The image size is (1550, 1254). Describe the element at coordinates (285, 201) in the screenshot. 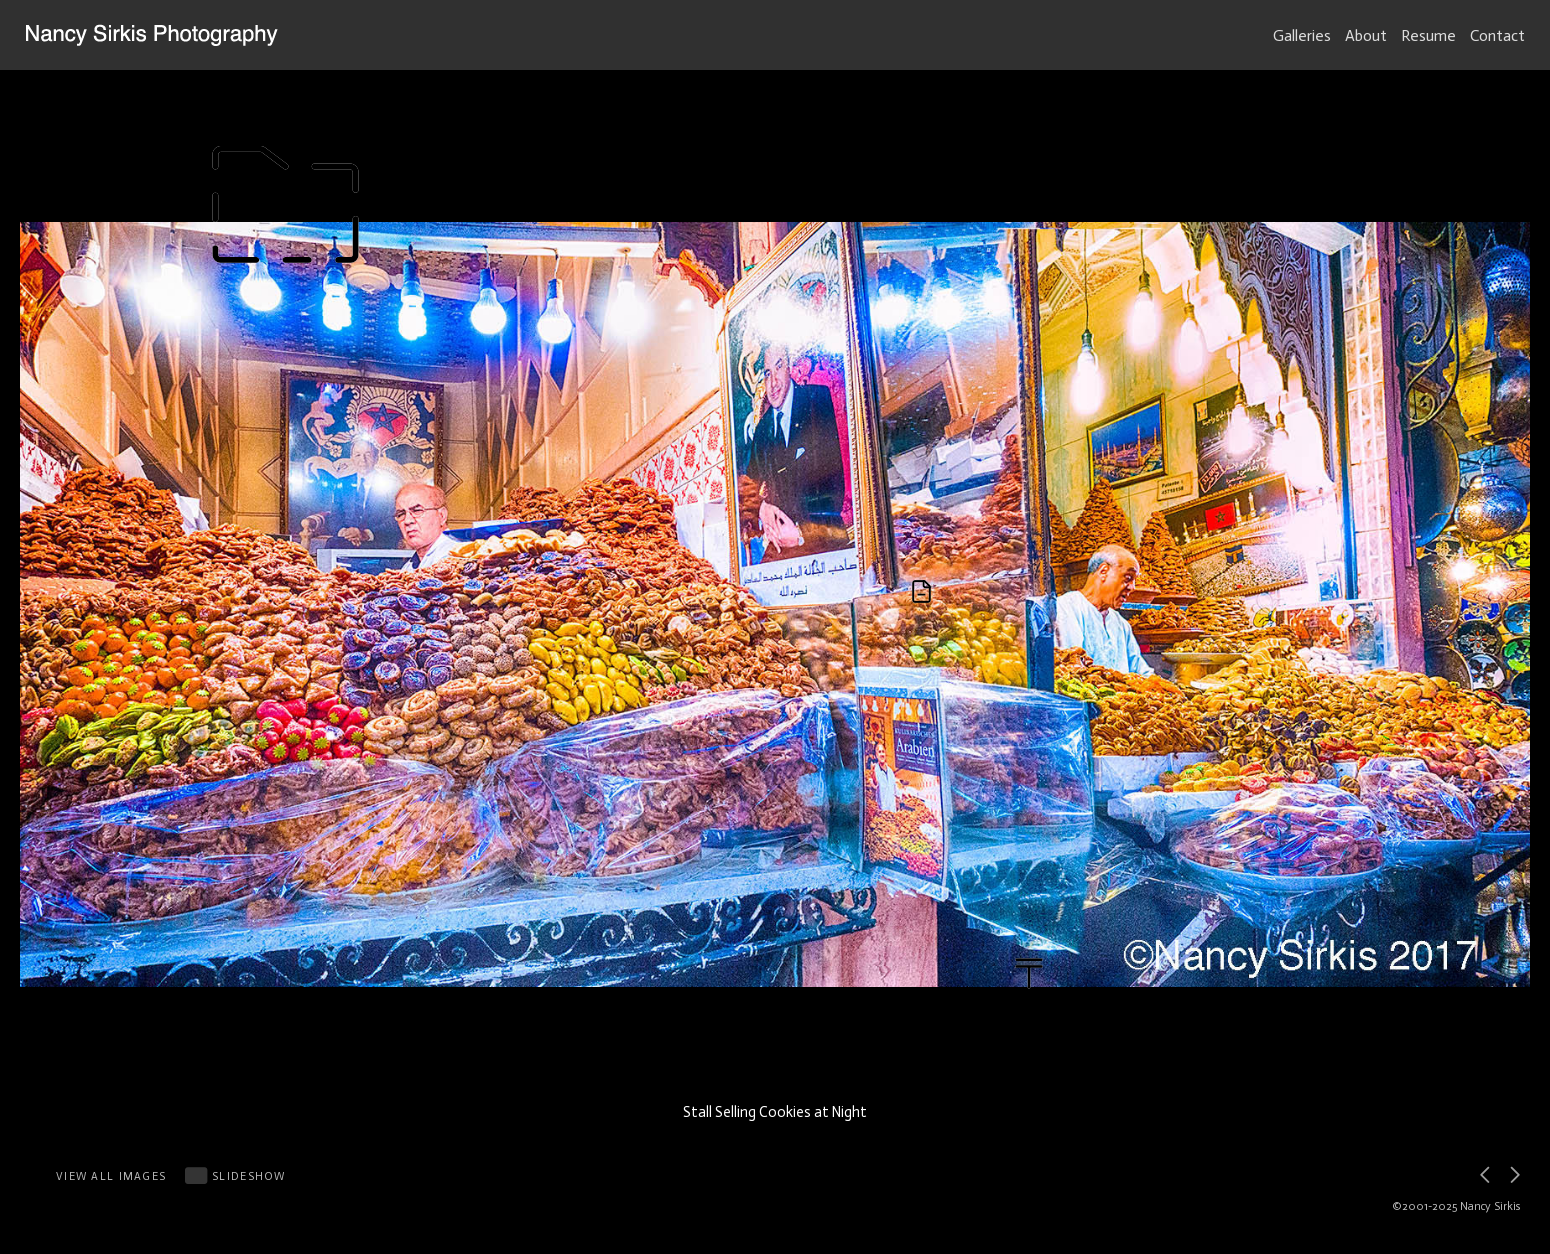

I see `empty or placeholder folder` at that location.